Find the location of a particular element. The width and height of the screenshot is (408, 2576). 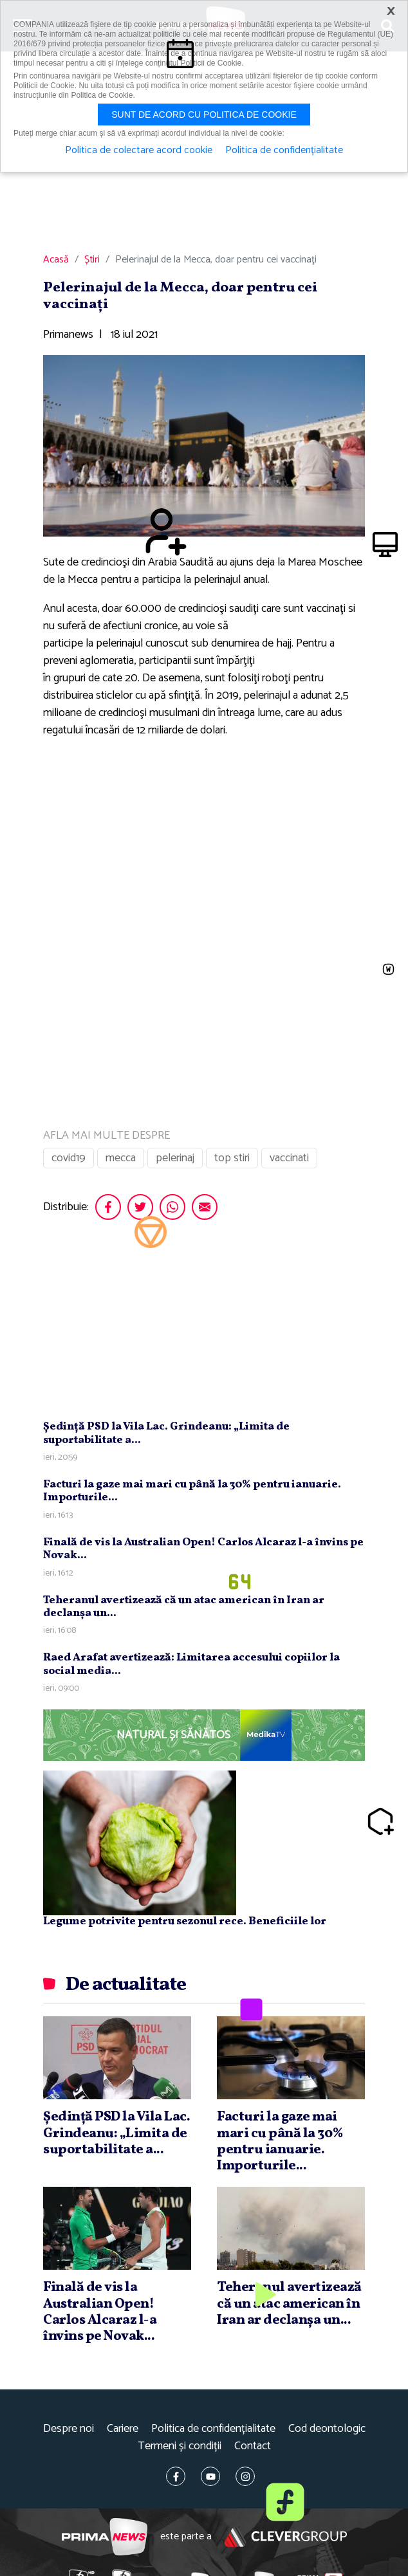

access items or content starting with "W" is located at coordinates (388, 969).